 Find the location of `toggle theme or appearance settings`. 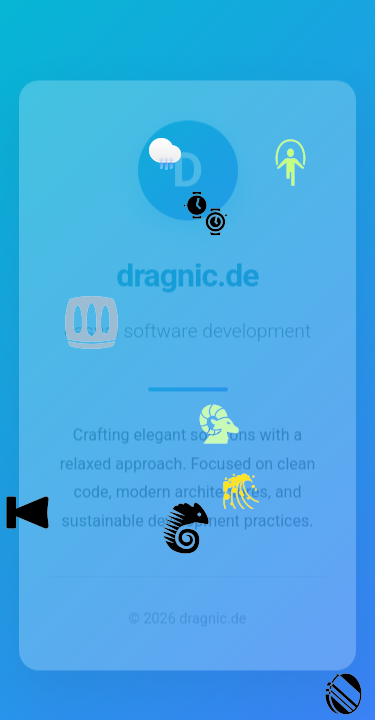

toggle theme or appearance settings is located at coordinates (186, 528).